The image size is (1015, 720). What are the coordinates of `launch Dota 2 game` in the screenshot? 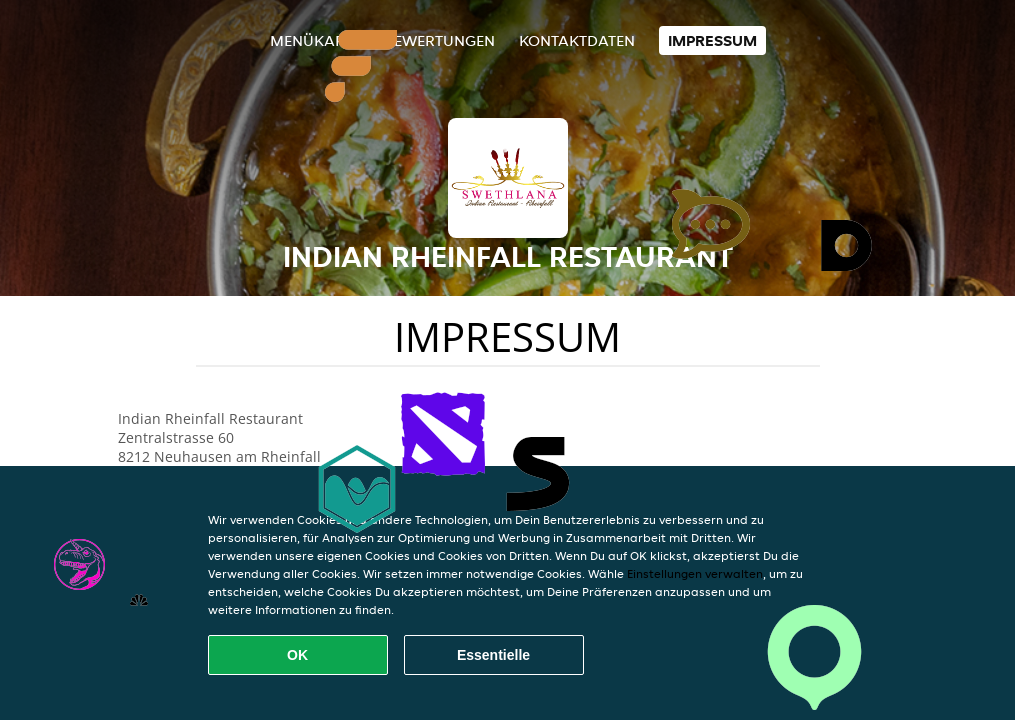 It's located at (443, 434).